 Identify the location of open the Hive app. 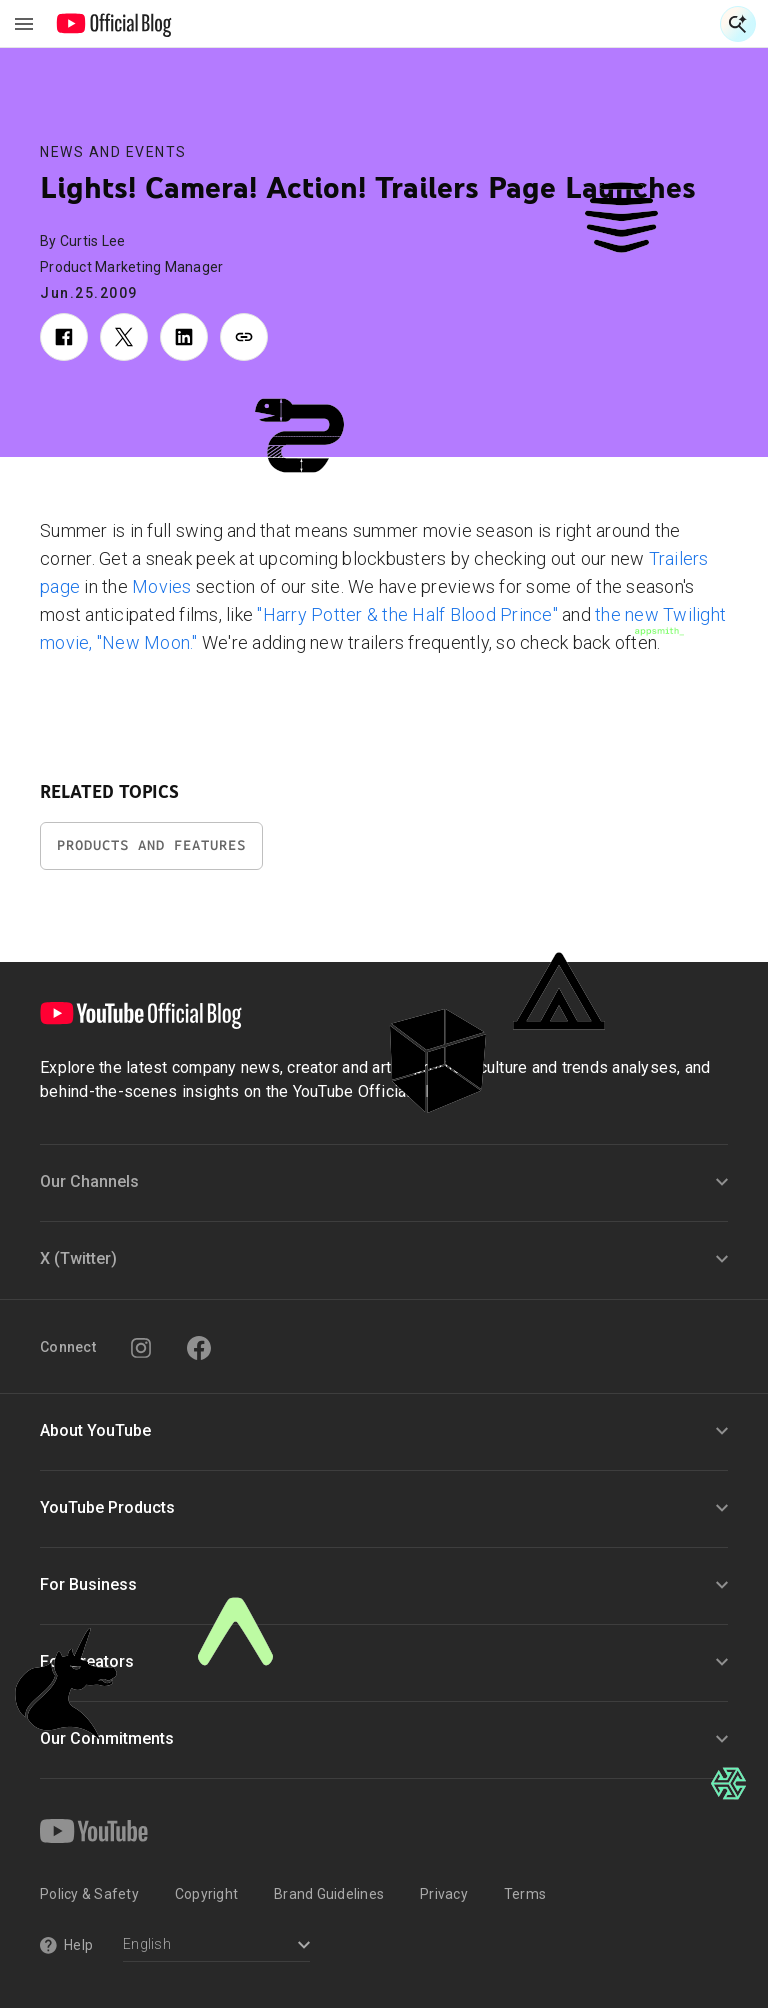
(621, 217).